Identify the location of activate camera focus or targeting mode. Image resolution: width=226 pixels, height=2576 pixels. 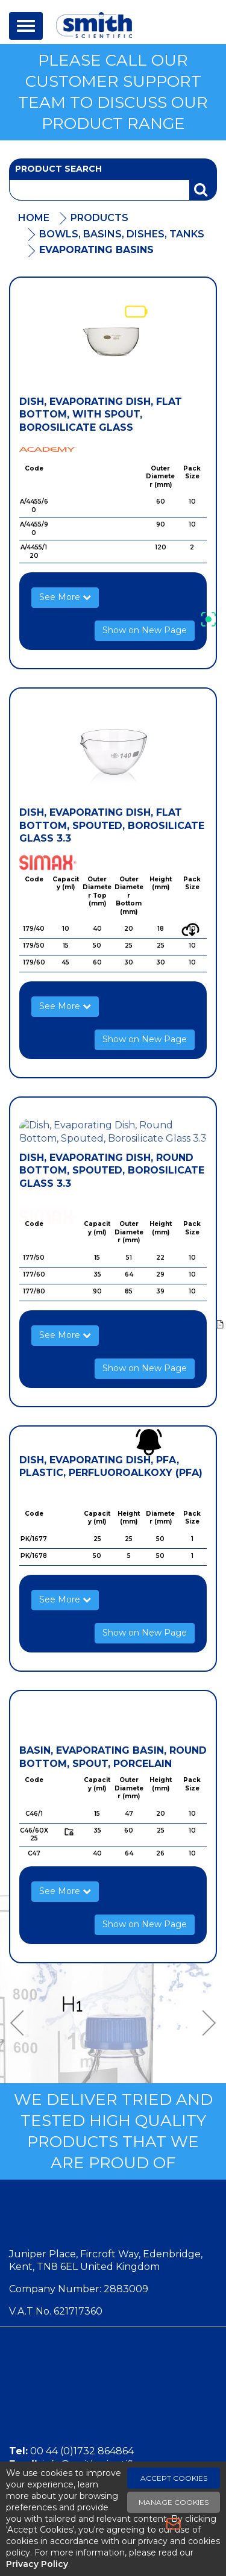
(209, 619).